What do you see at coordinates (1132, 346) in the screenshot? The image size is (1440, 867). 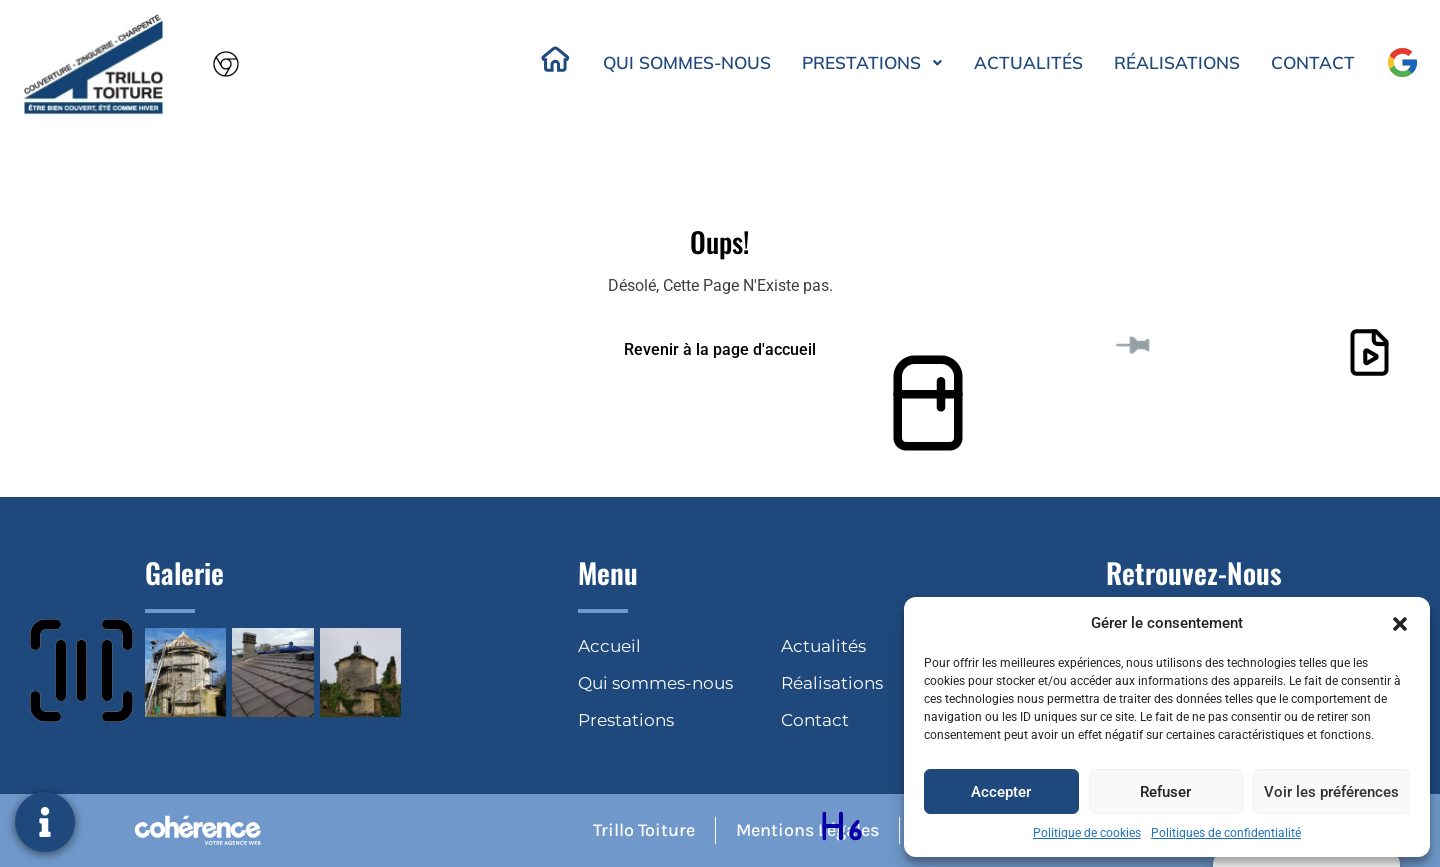 I see `pin an item to keep it visible` at bounding box center [1132, 346].